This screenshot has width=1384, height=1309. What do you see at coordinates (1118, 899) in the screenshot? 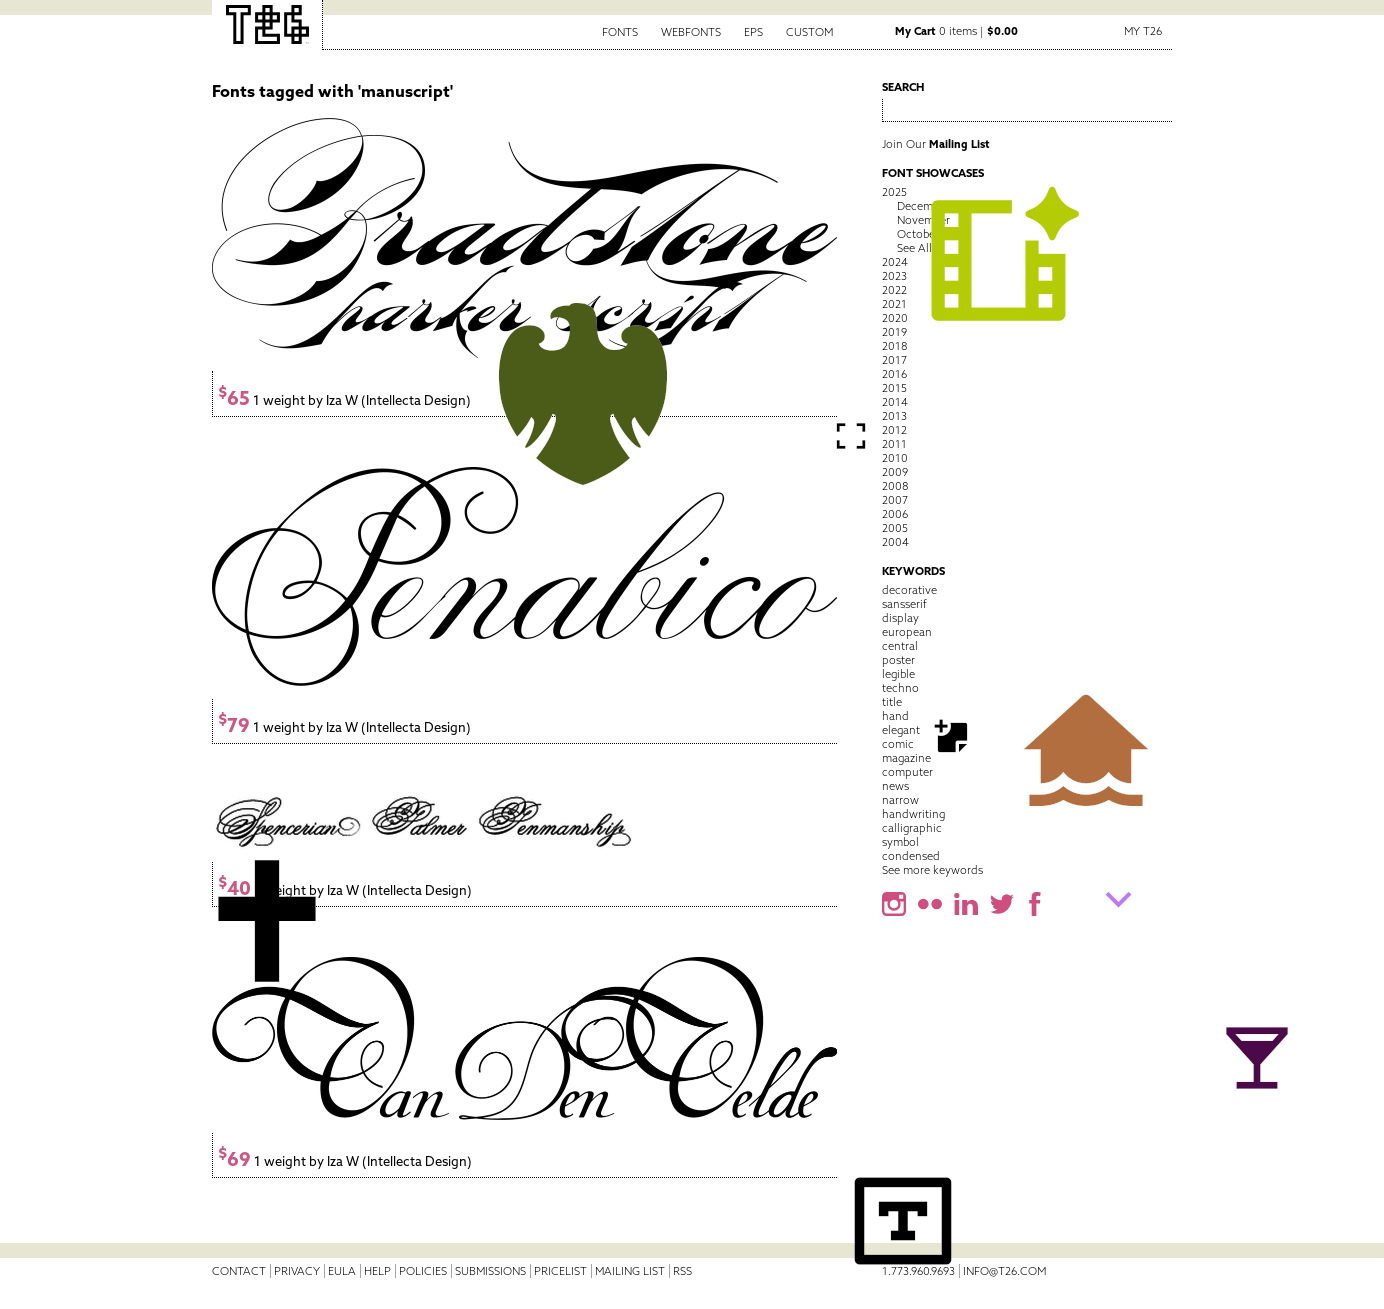
I see `expand dropdown menu` at bounding box center [1118, 899].